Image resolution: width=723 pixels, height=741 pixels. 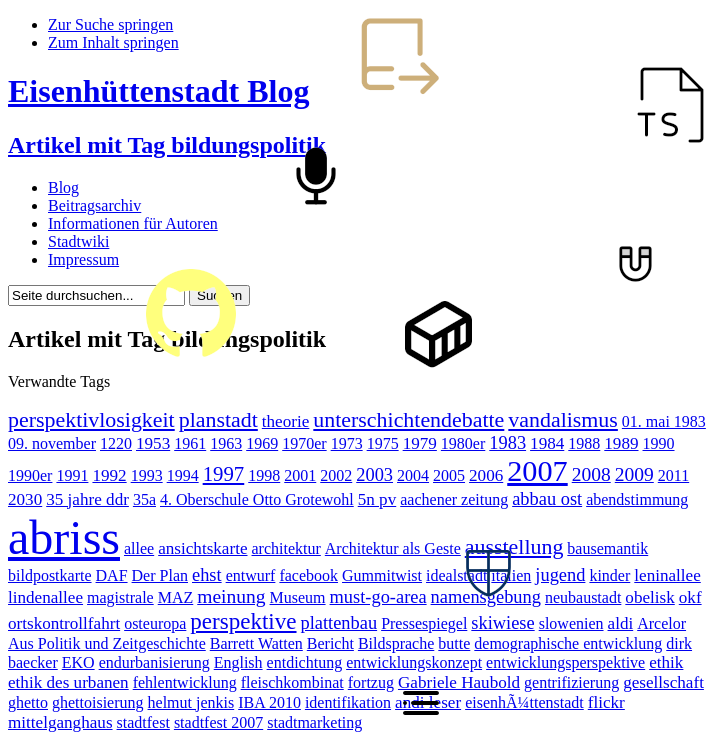 I want to click on pull changes from a remote repository, so click(x=397, y=59).